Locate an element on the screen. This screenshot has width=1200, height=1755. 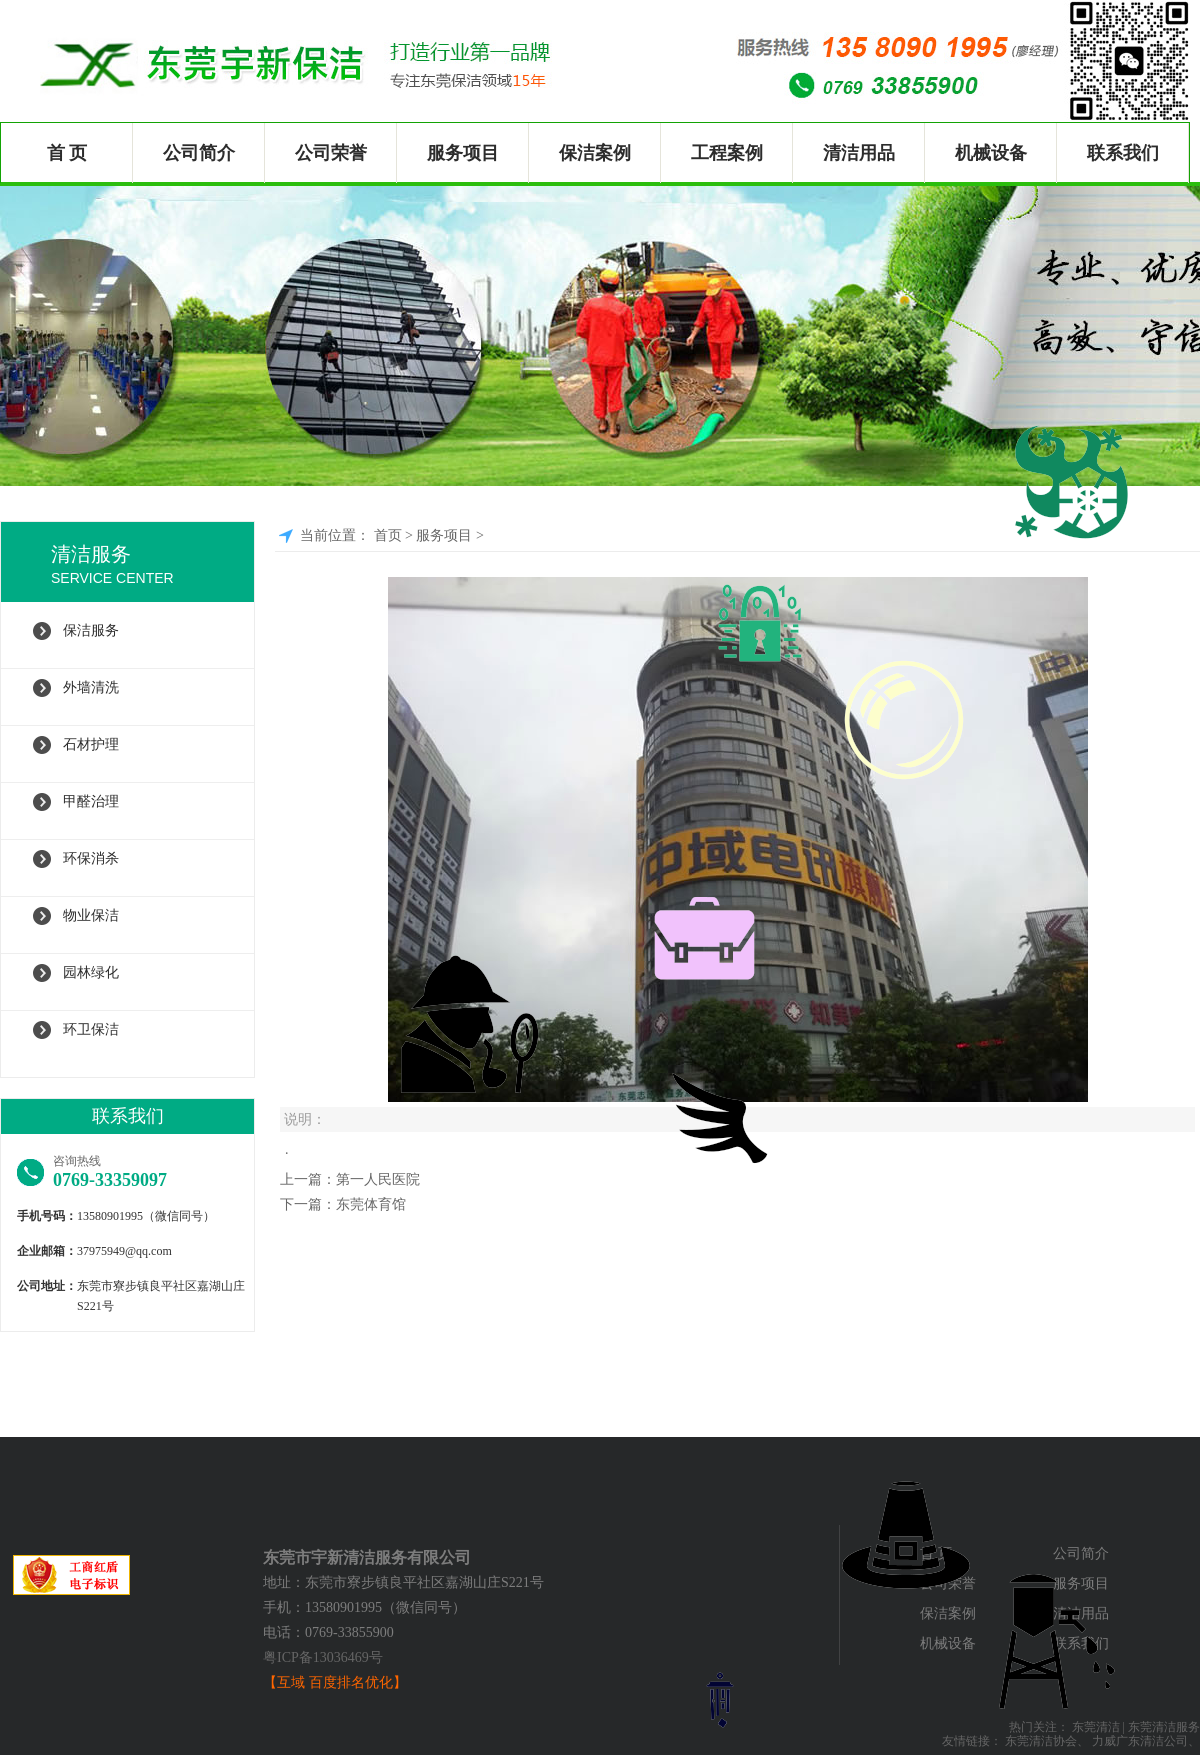
access work or business-related content is located at coordinates (704, 940).